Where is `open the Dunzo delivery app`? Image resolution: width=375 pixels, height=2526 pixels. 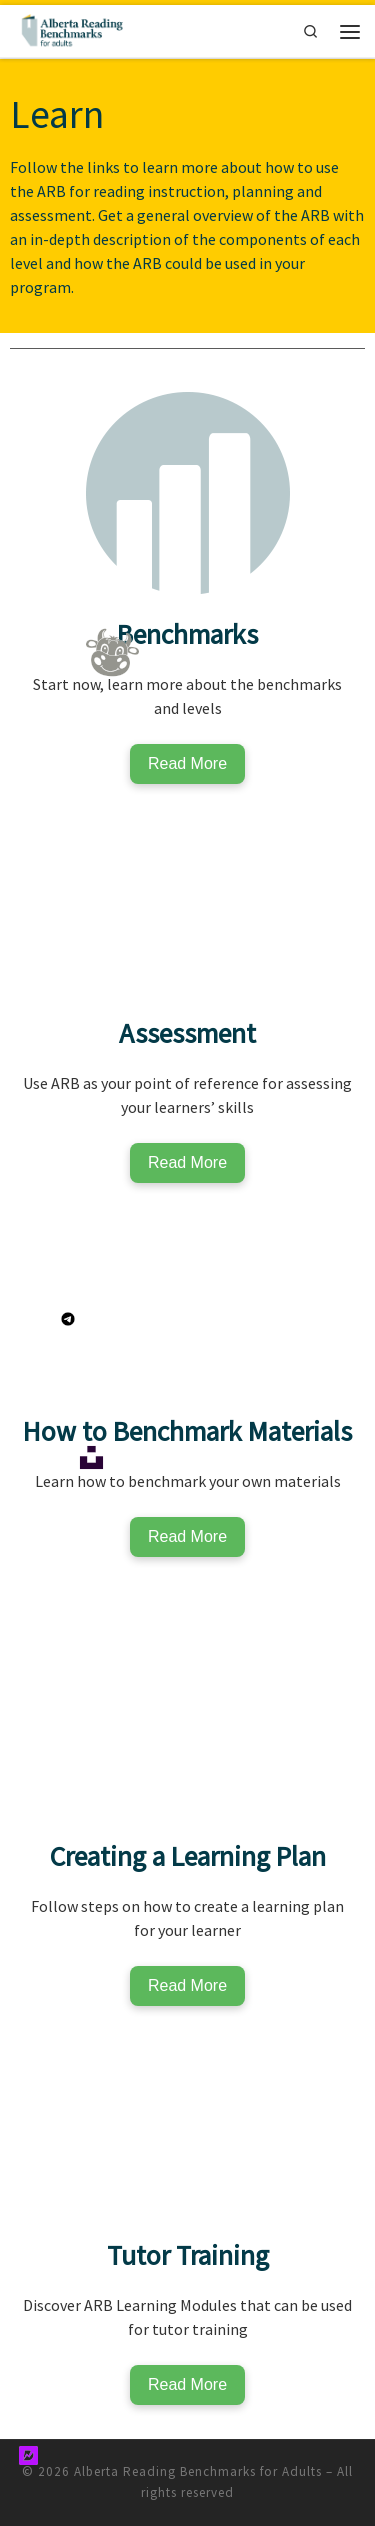
open the Dunzo delivery app is located at coordinates (28, 2455).